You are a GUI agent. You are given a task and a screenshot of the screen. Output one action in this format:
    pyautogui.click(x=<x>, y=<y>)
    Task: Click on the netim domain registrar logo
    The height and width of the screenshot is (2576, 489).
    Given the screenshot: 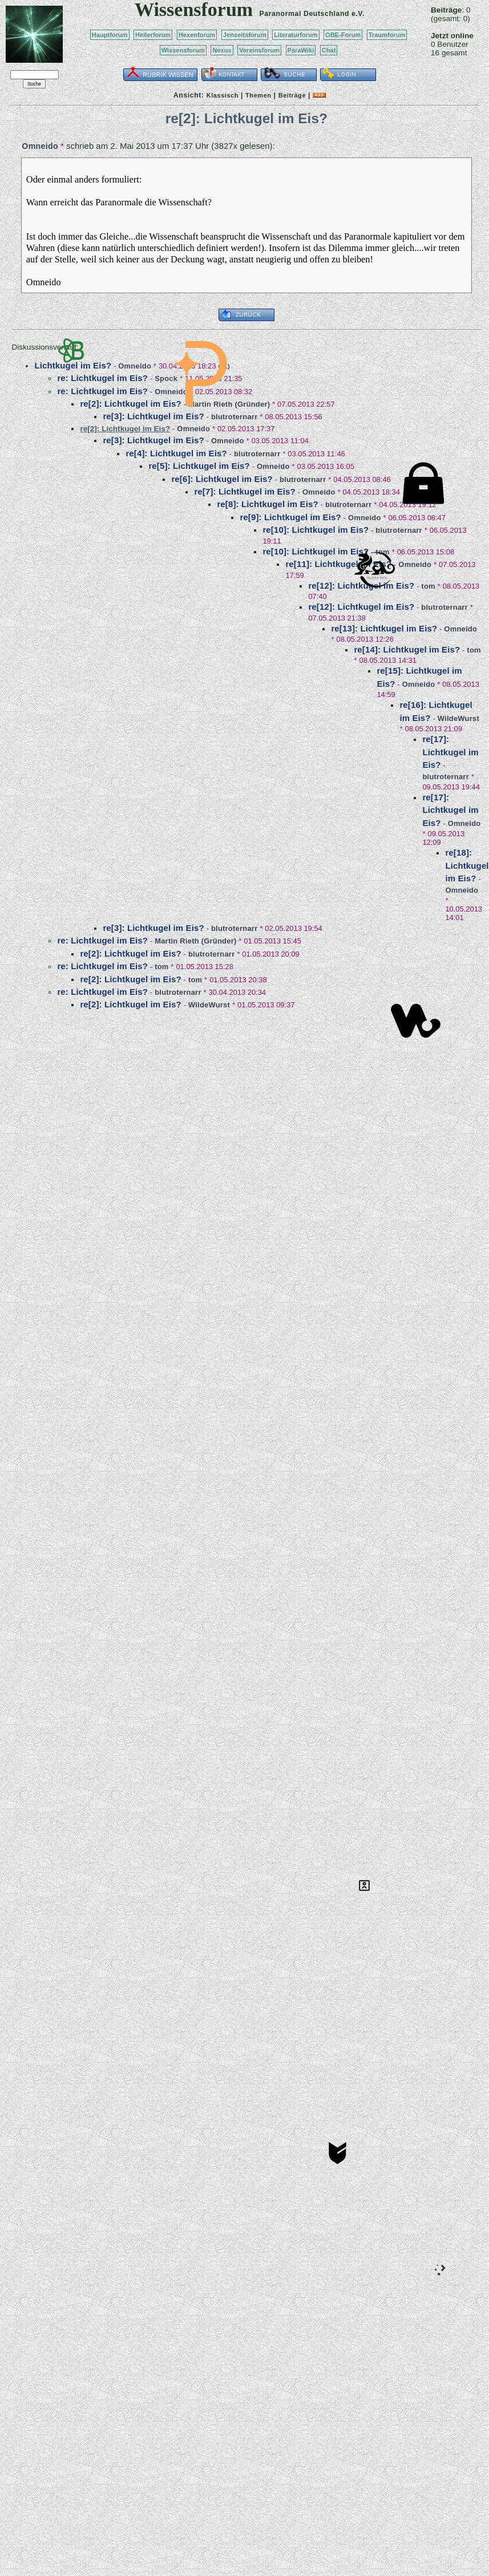 What is the action you would take?
    pyautogui.click(x=415, y=1020)
    